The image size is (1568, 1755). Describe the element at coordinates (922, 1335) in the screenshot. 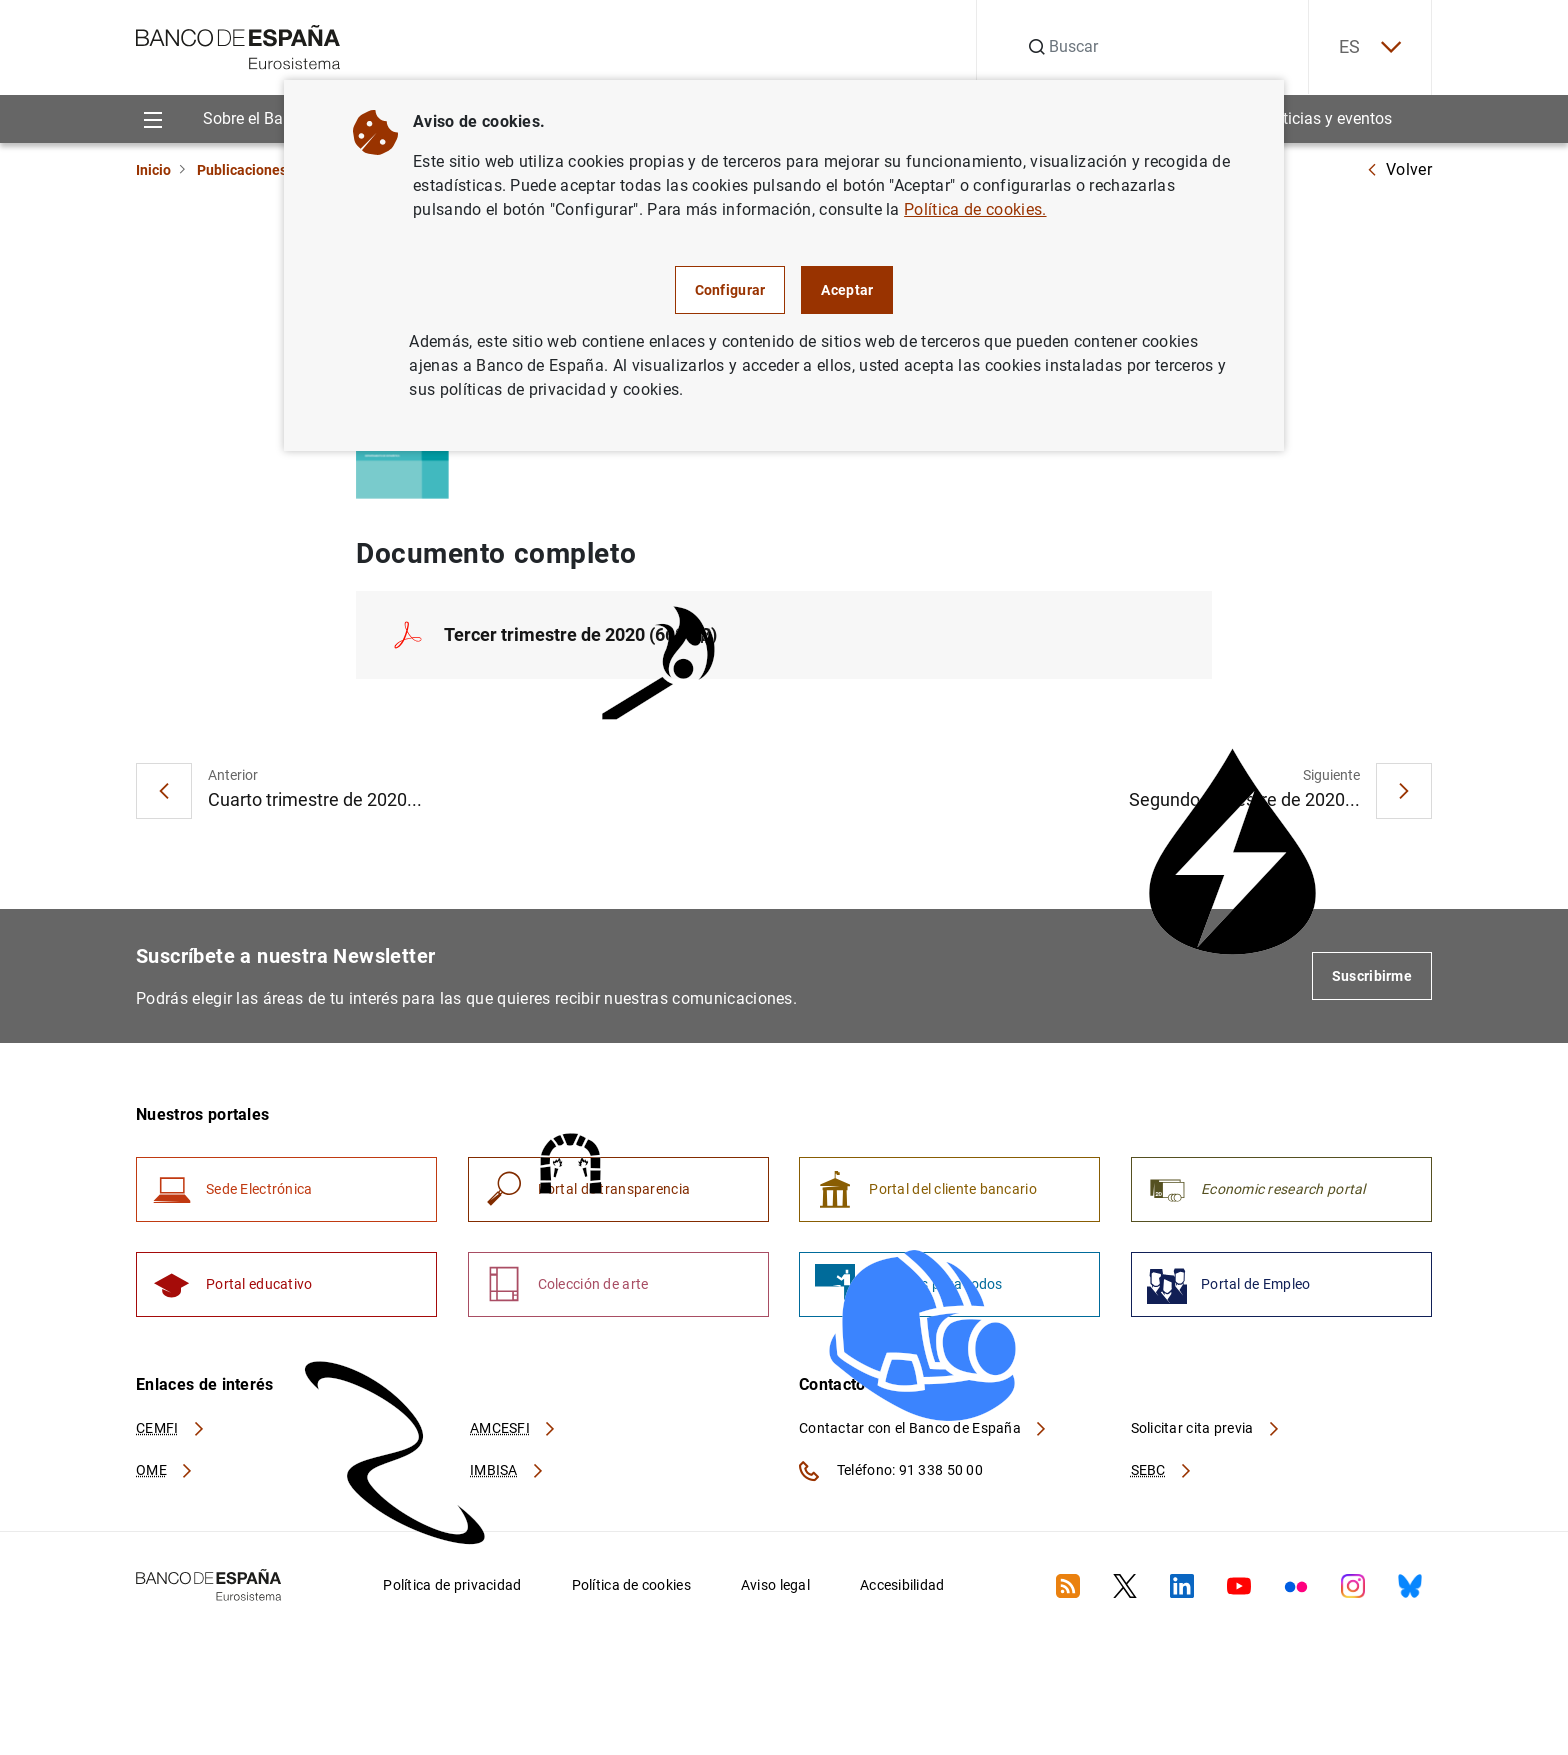

I see `mining or excavation activity in a game` at that location.